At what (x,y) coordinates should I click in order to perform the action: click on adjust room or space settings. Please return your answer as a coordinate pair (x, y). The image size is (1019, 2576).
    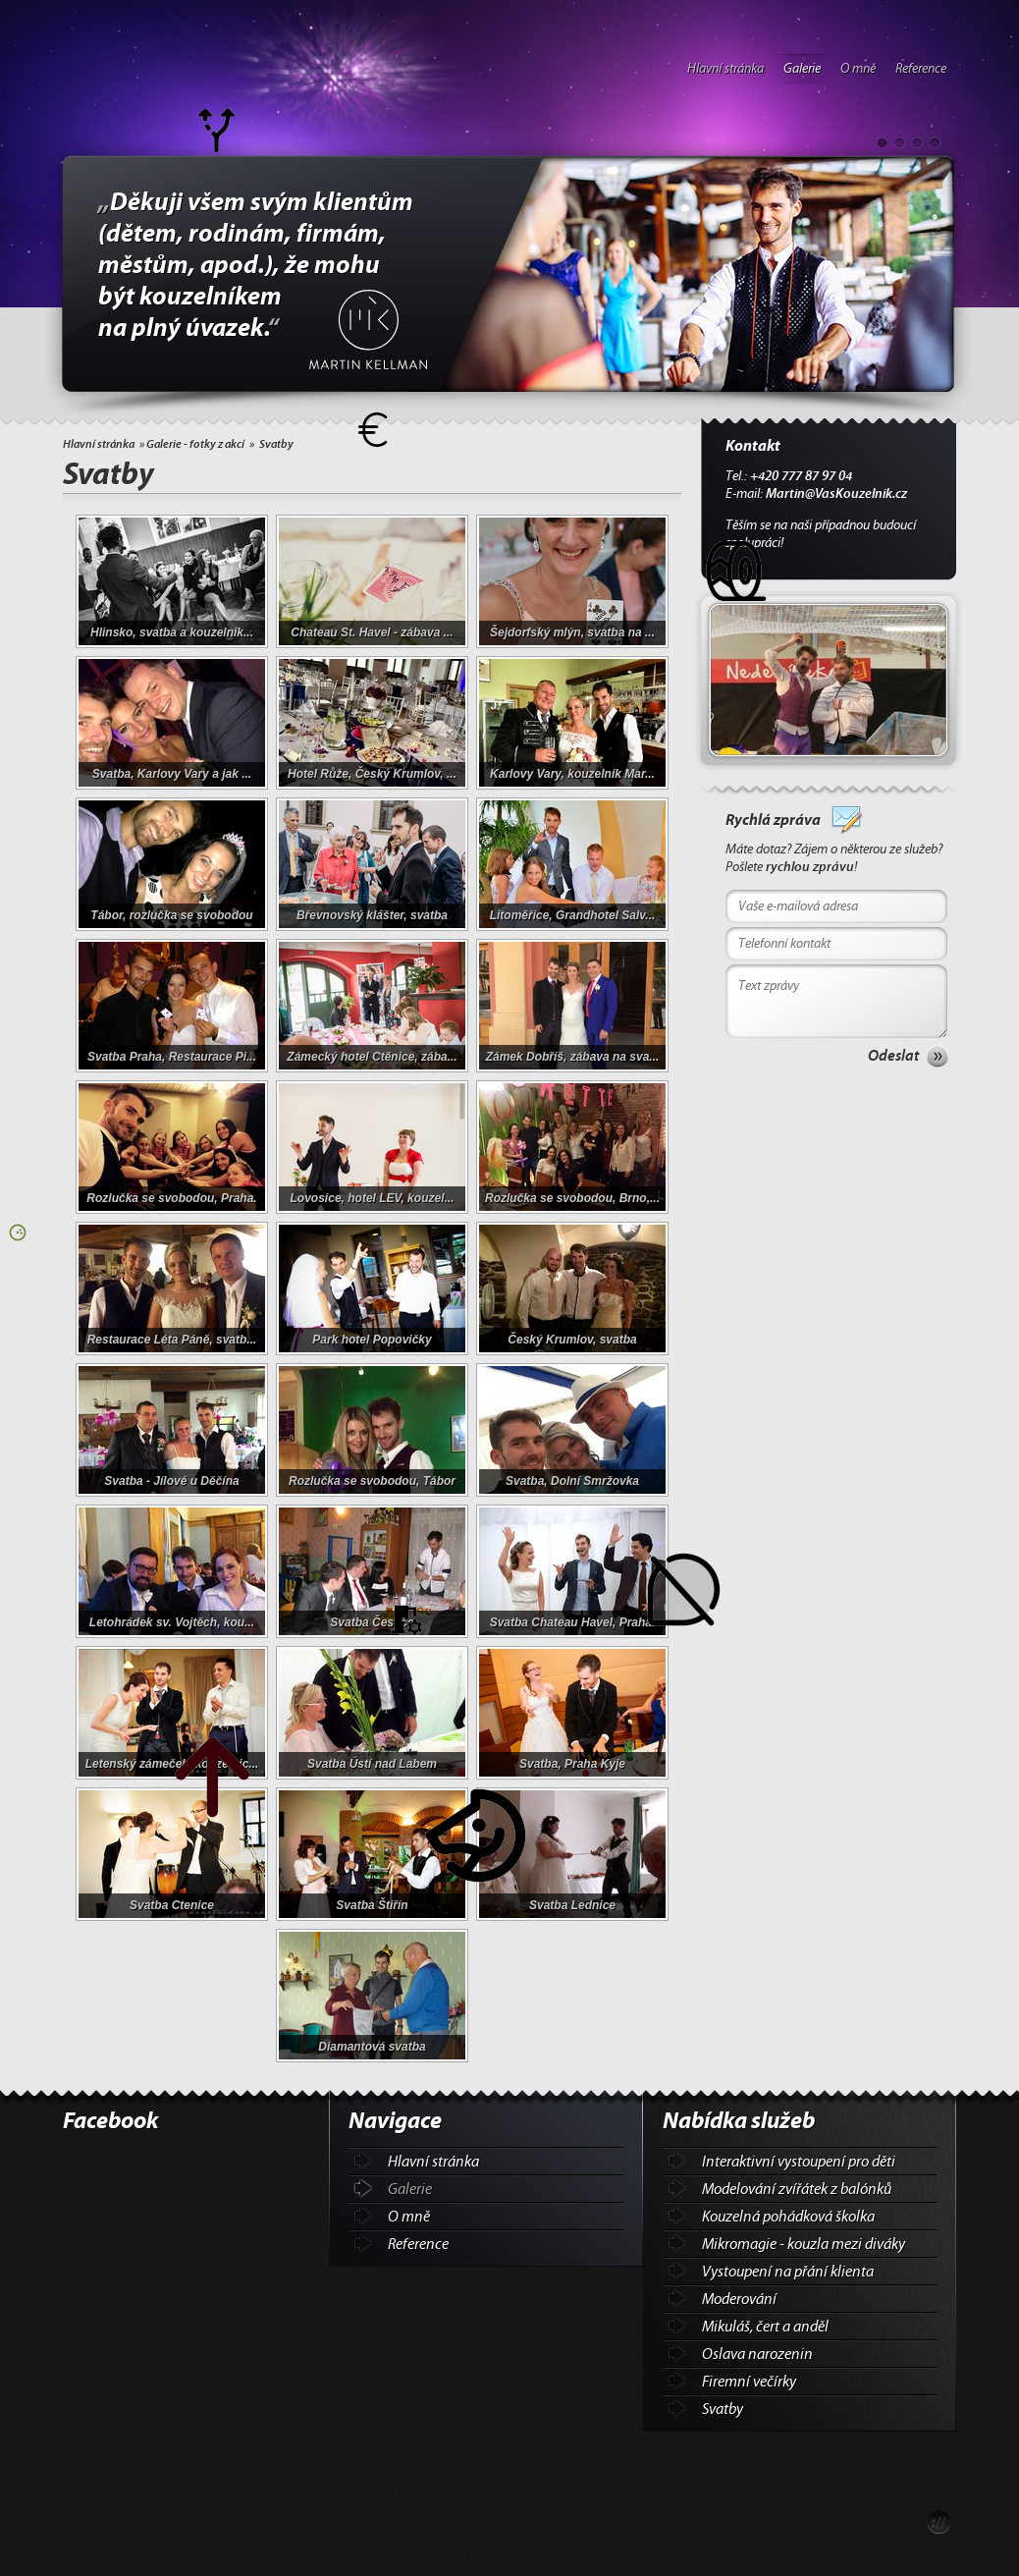
    Looking at the image, I should click on (405, 1619).